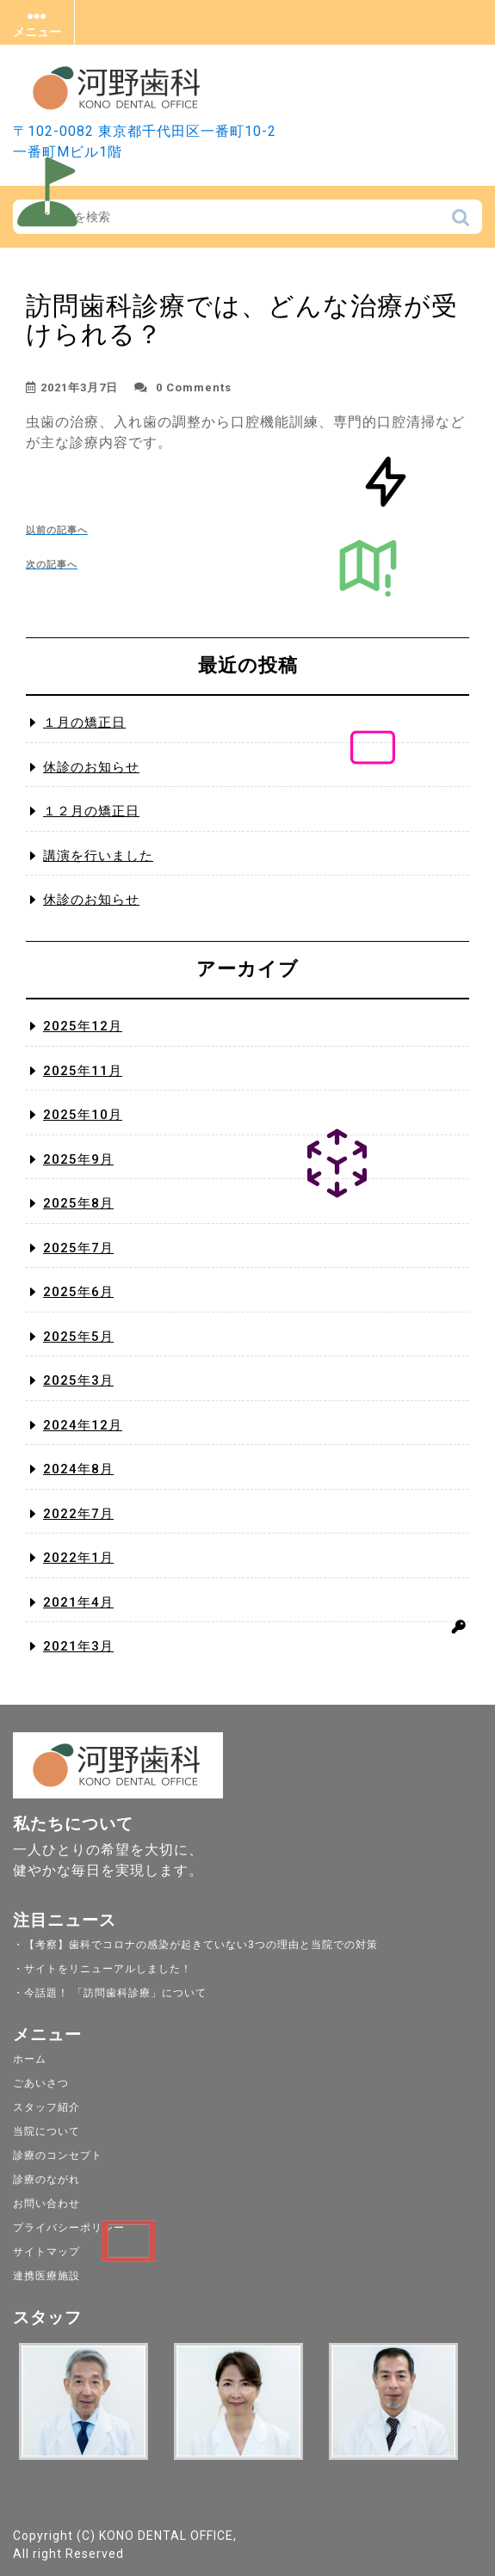  Describe the element at coordinates (337, 1163) in the screenshot. I see `access apple AR features or settings` at that location.